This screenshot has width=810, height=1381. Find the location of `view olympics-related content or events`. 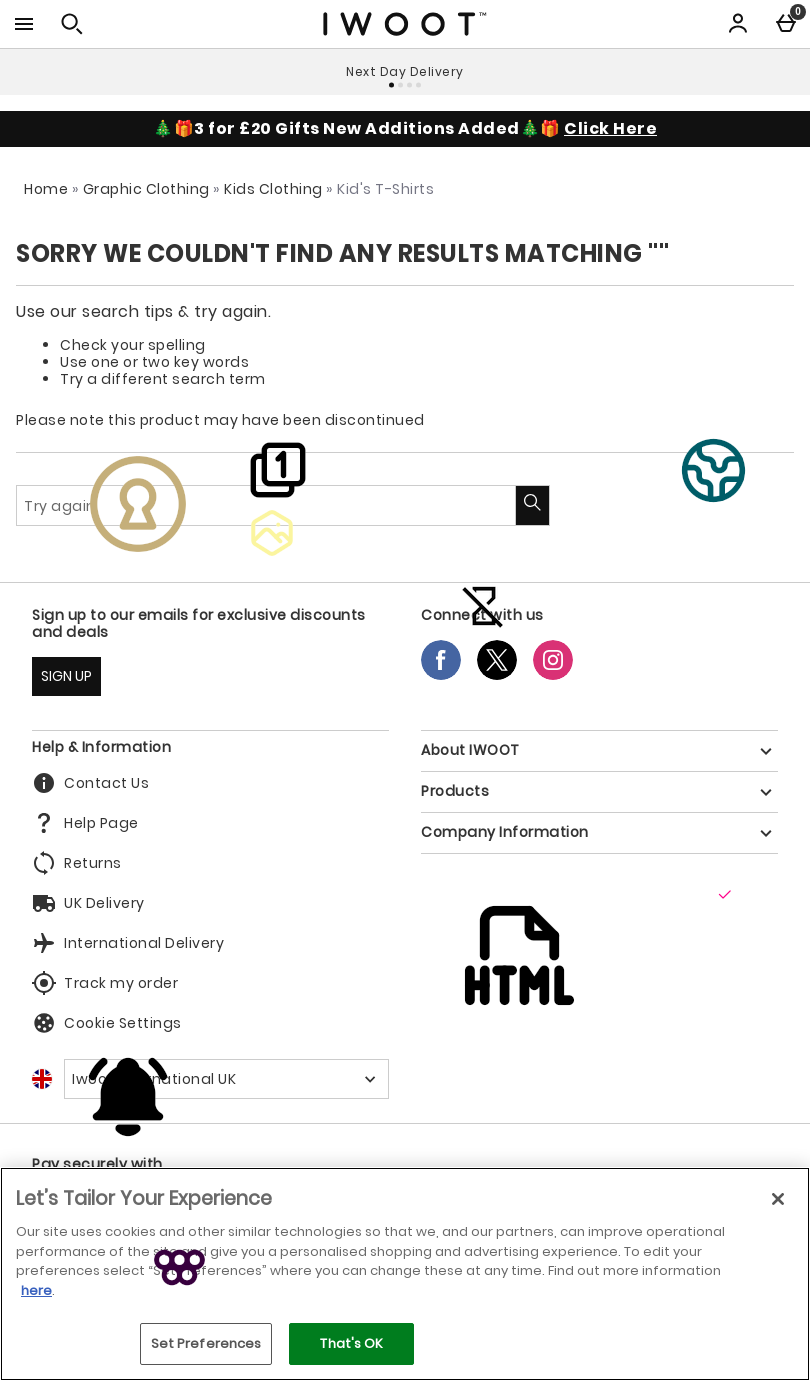

view olympics-related content or events is located at coordinates (179, 1267).